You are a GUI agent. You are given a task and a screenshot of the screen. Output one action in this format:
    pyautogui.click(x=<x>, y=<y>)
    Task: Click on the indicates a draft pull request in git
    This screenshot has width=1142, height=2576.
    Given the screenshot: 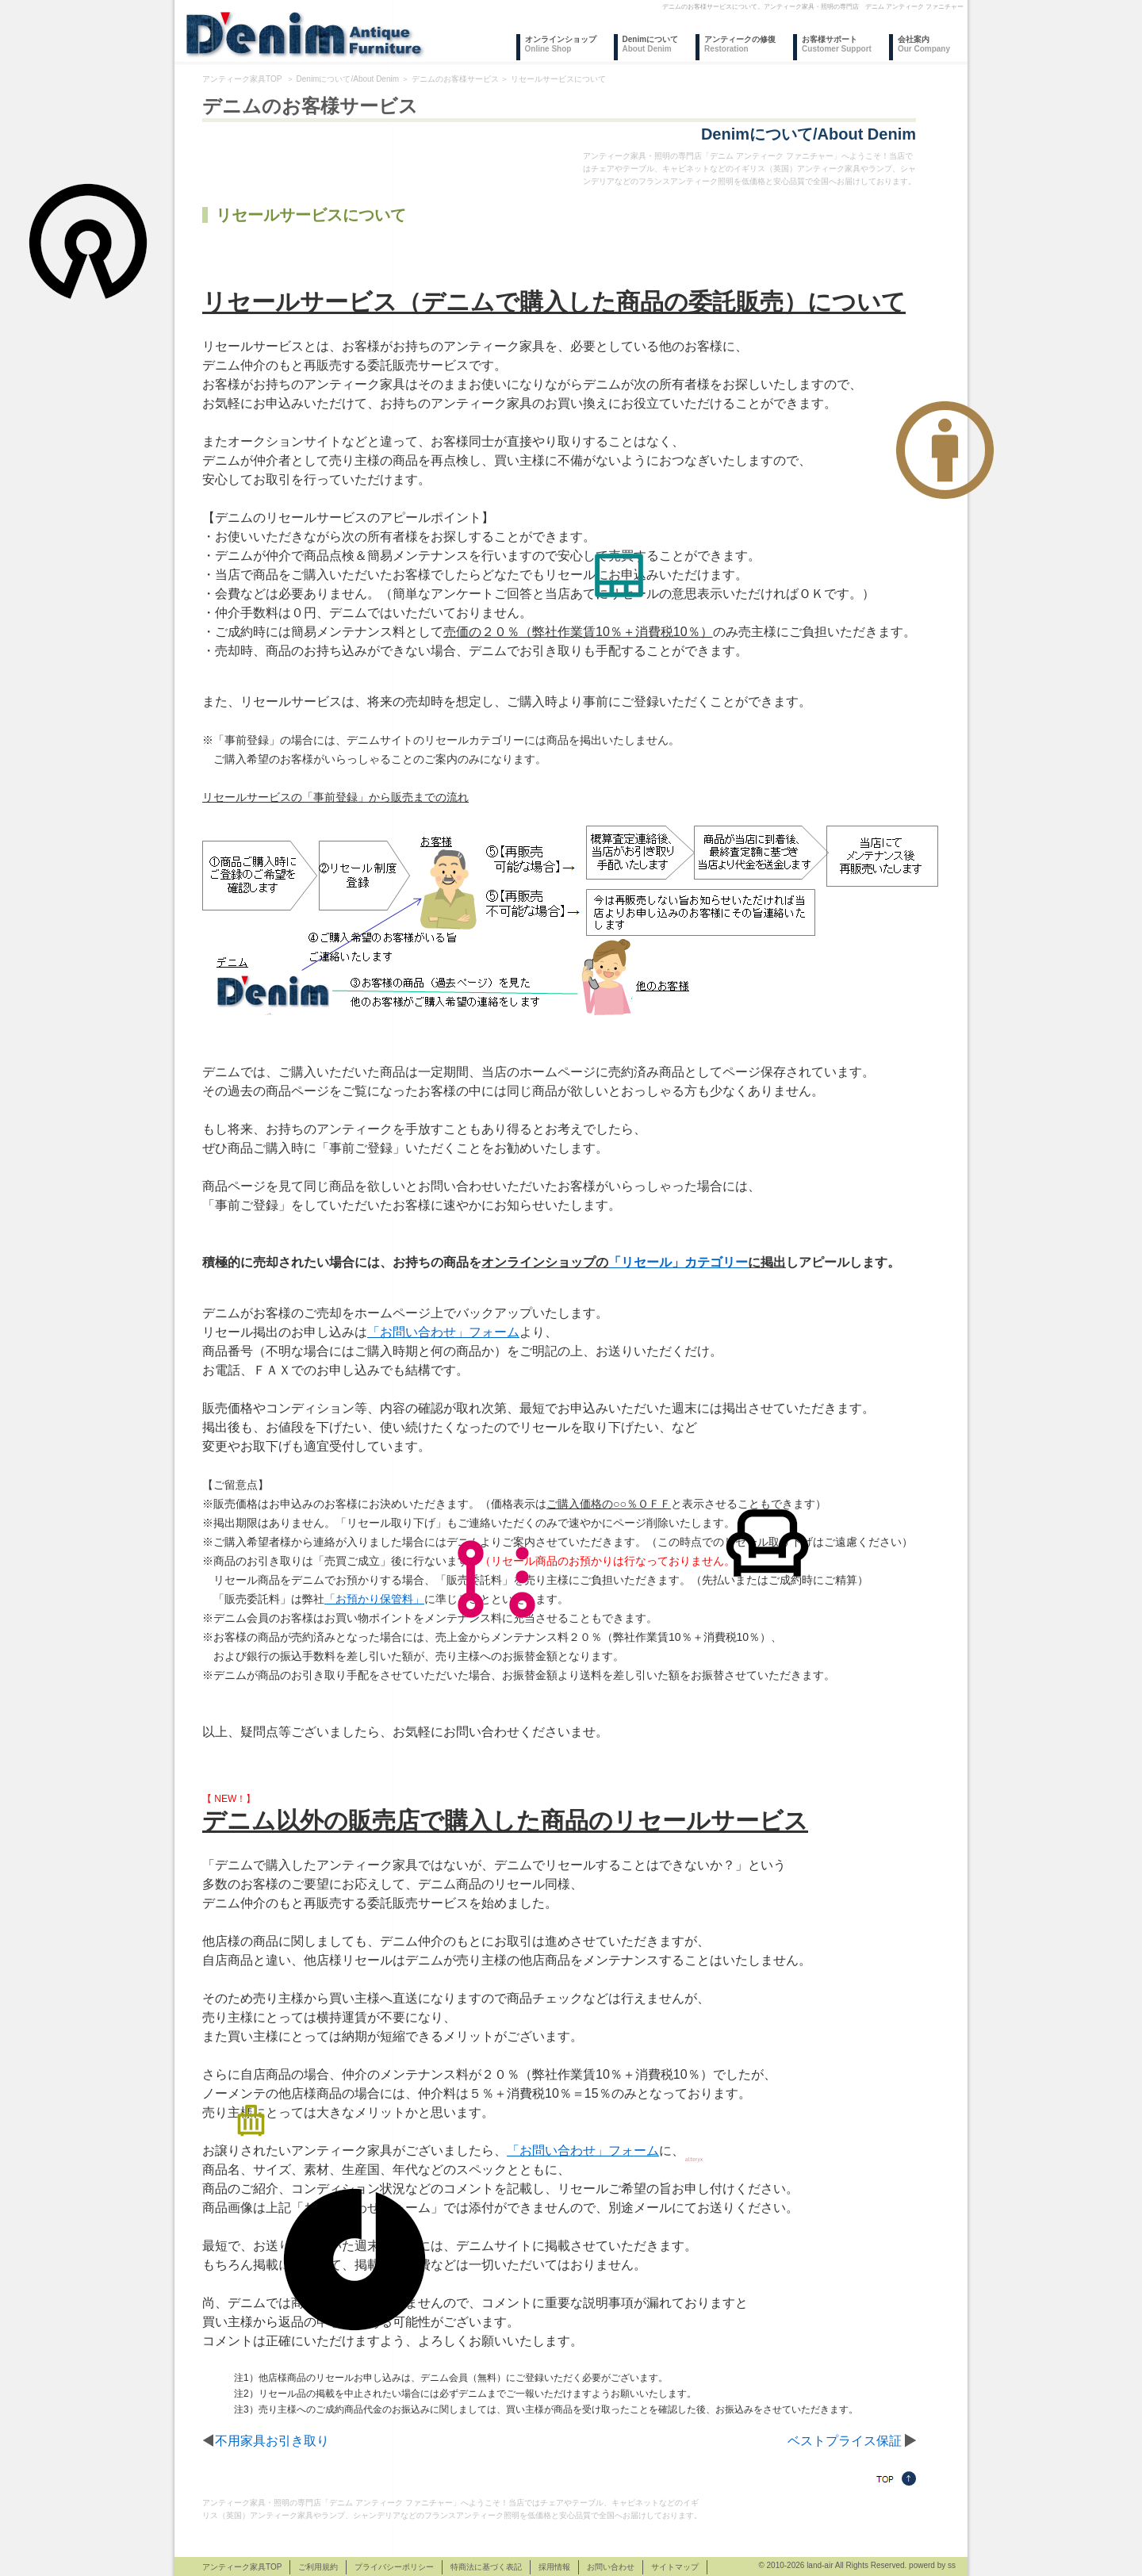 What is the action you would take?
    pyautogui.click(x=496, y=1579)
    